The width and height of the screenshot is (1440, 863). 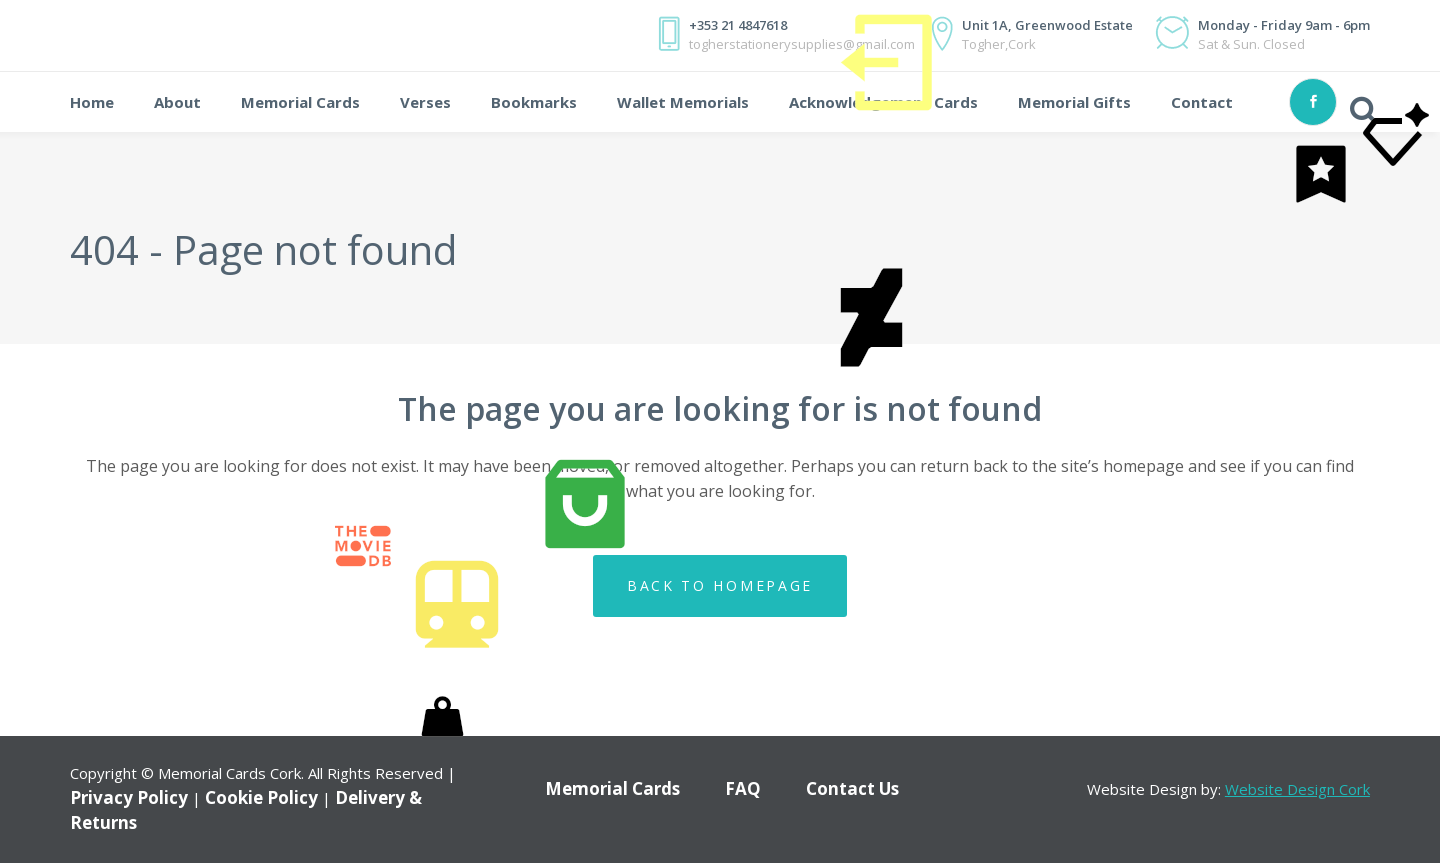 I want to click on view item weight or mass, so click(x=442, y=717).